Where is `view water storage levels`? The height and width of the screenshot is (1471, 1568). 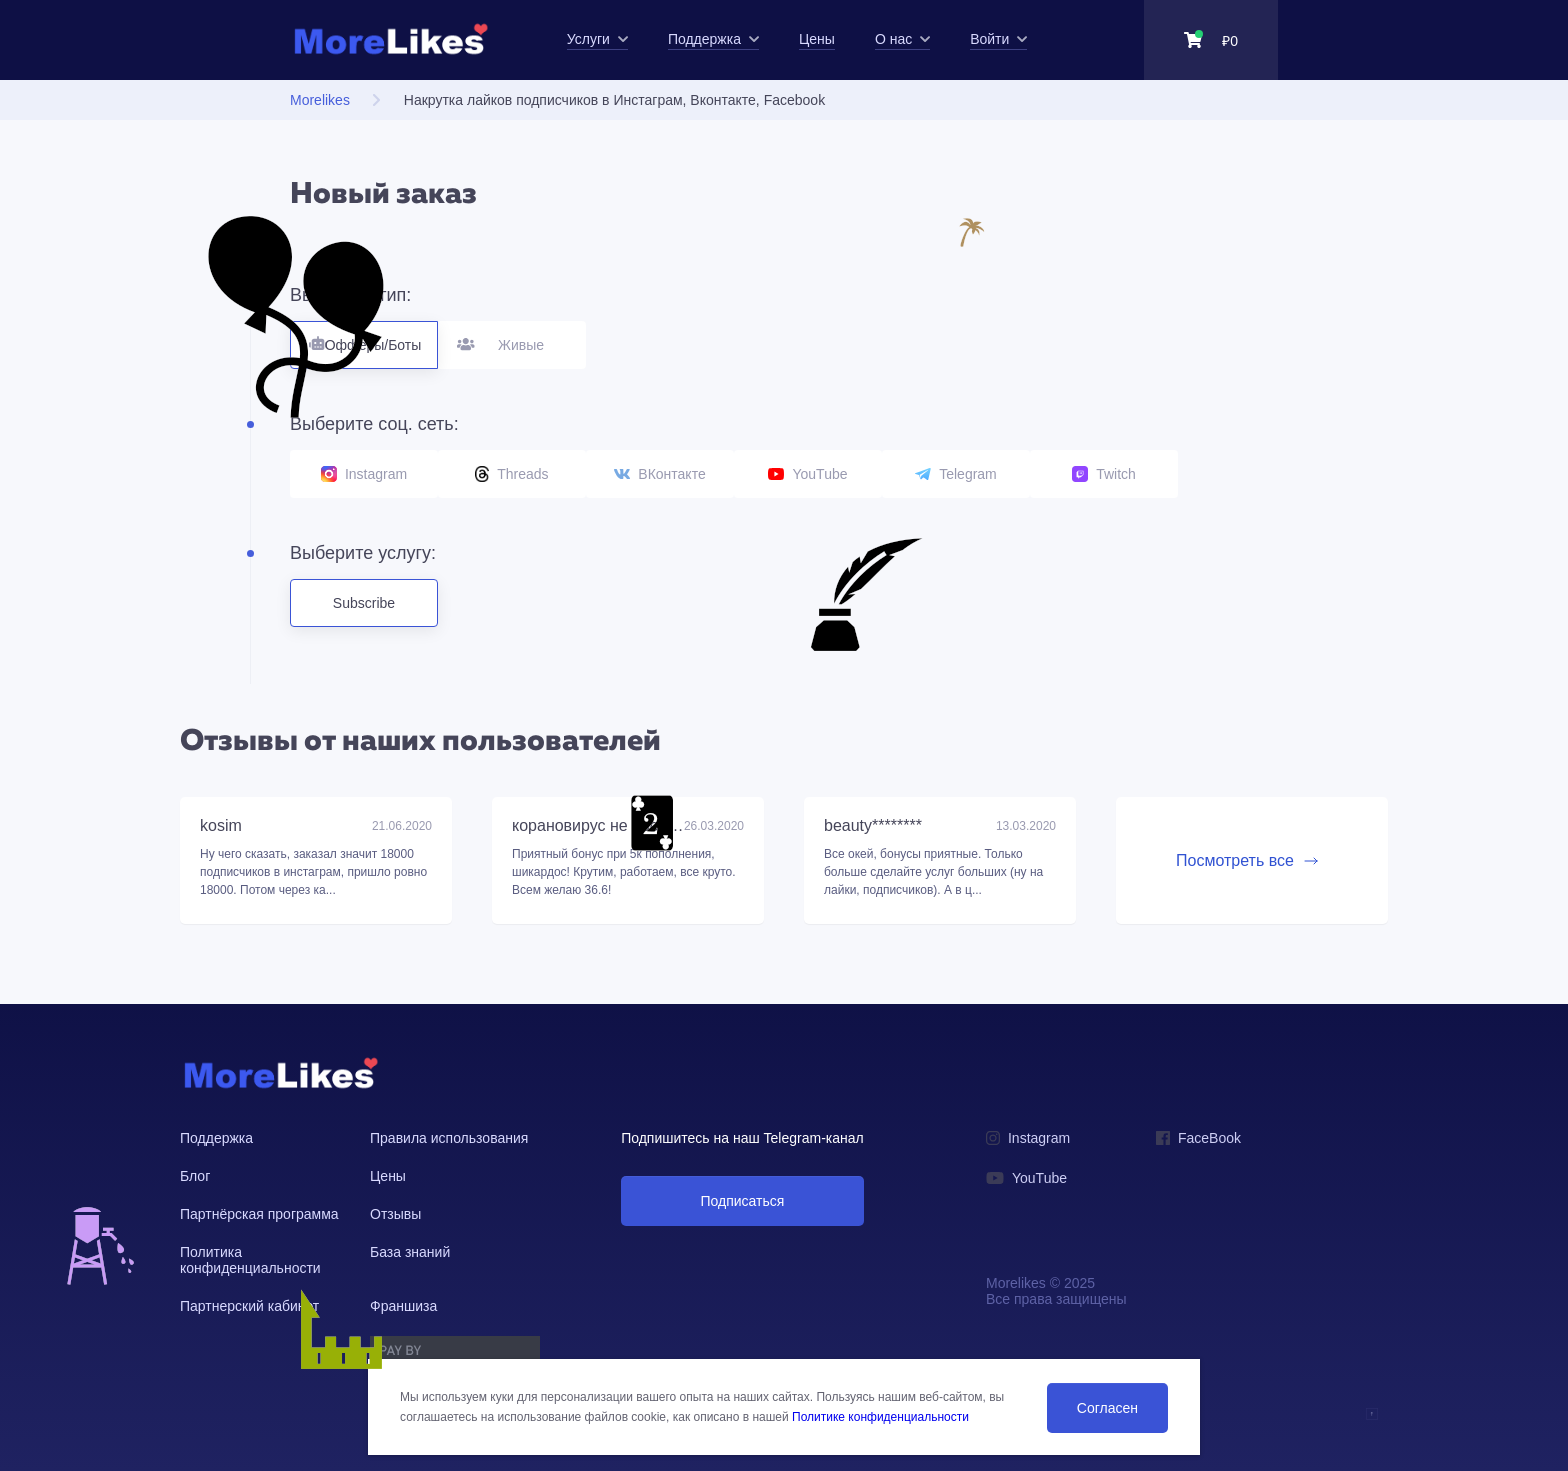
view water storage levels is located at coordinates (103, 1245).